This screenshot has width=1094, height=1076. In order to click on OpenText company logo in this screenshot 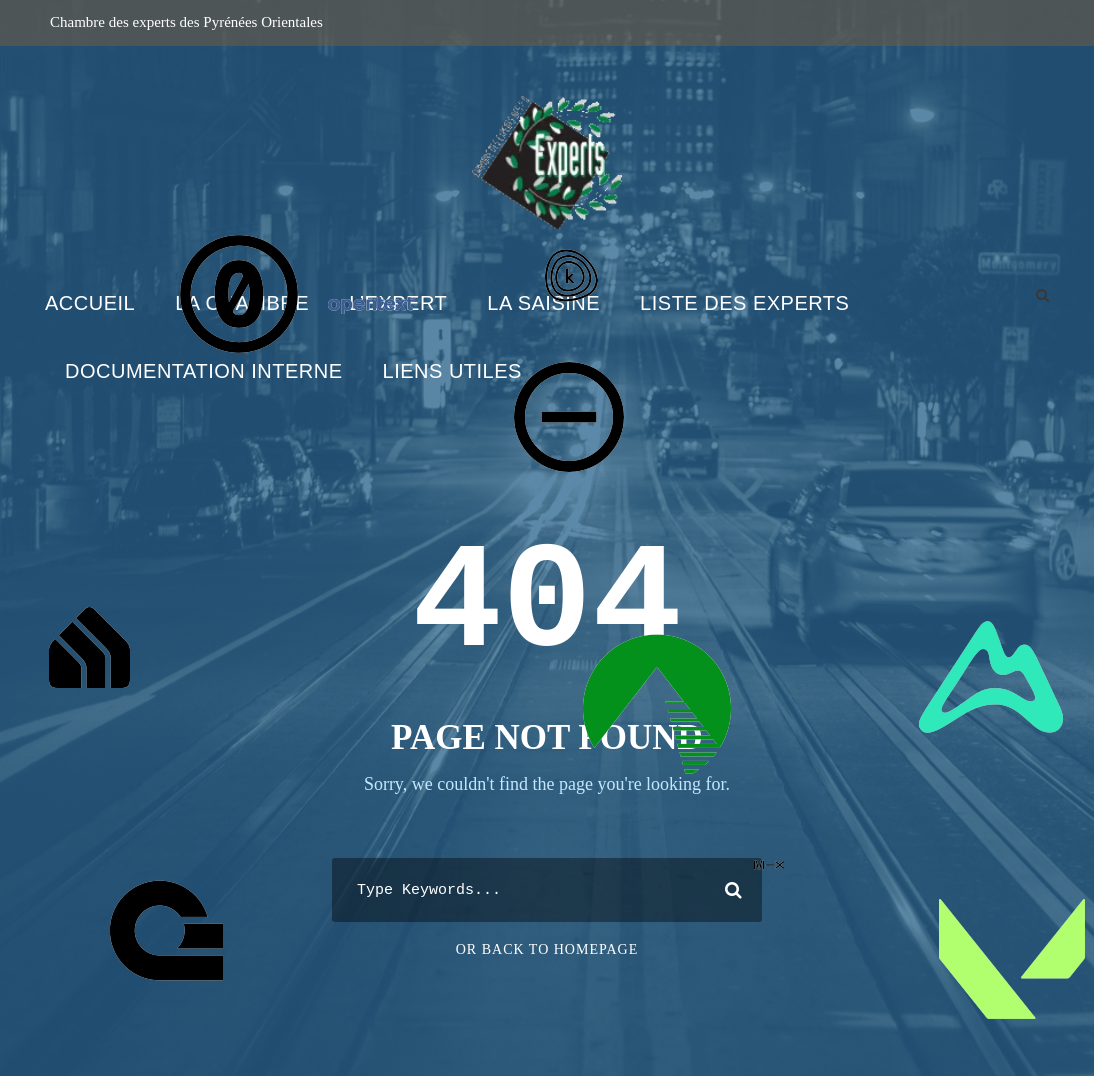, I will do `click(370, 305)`.